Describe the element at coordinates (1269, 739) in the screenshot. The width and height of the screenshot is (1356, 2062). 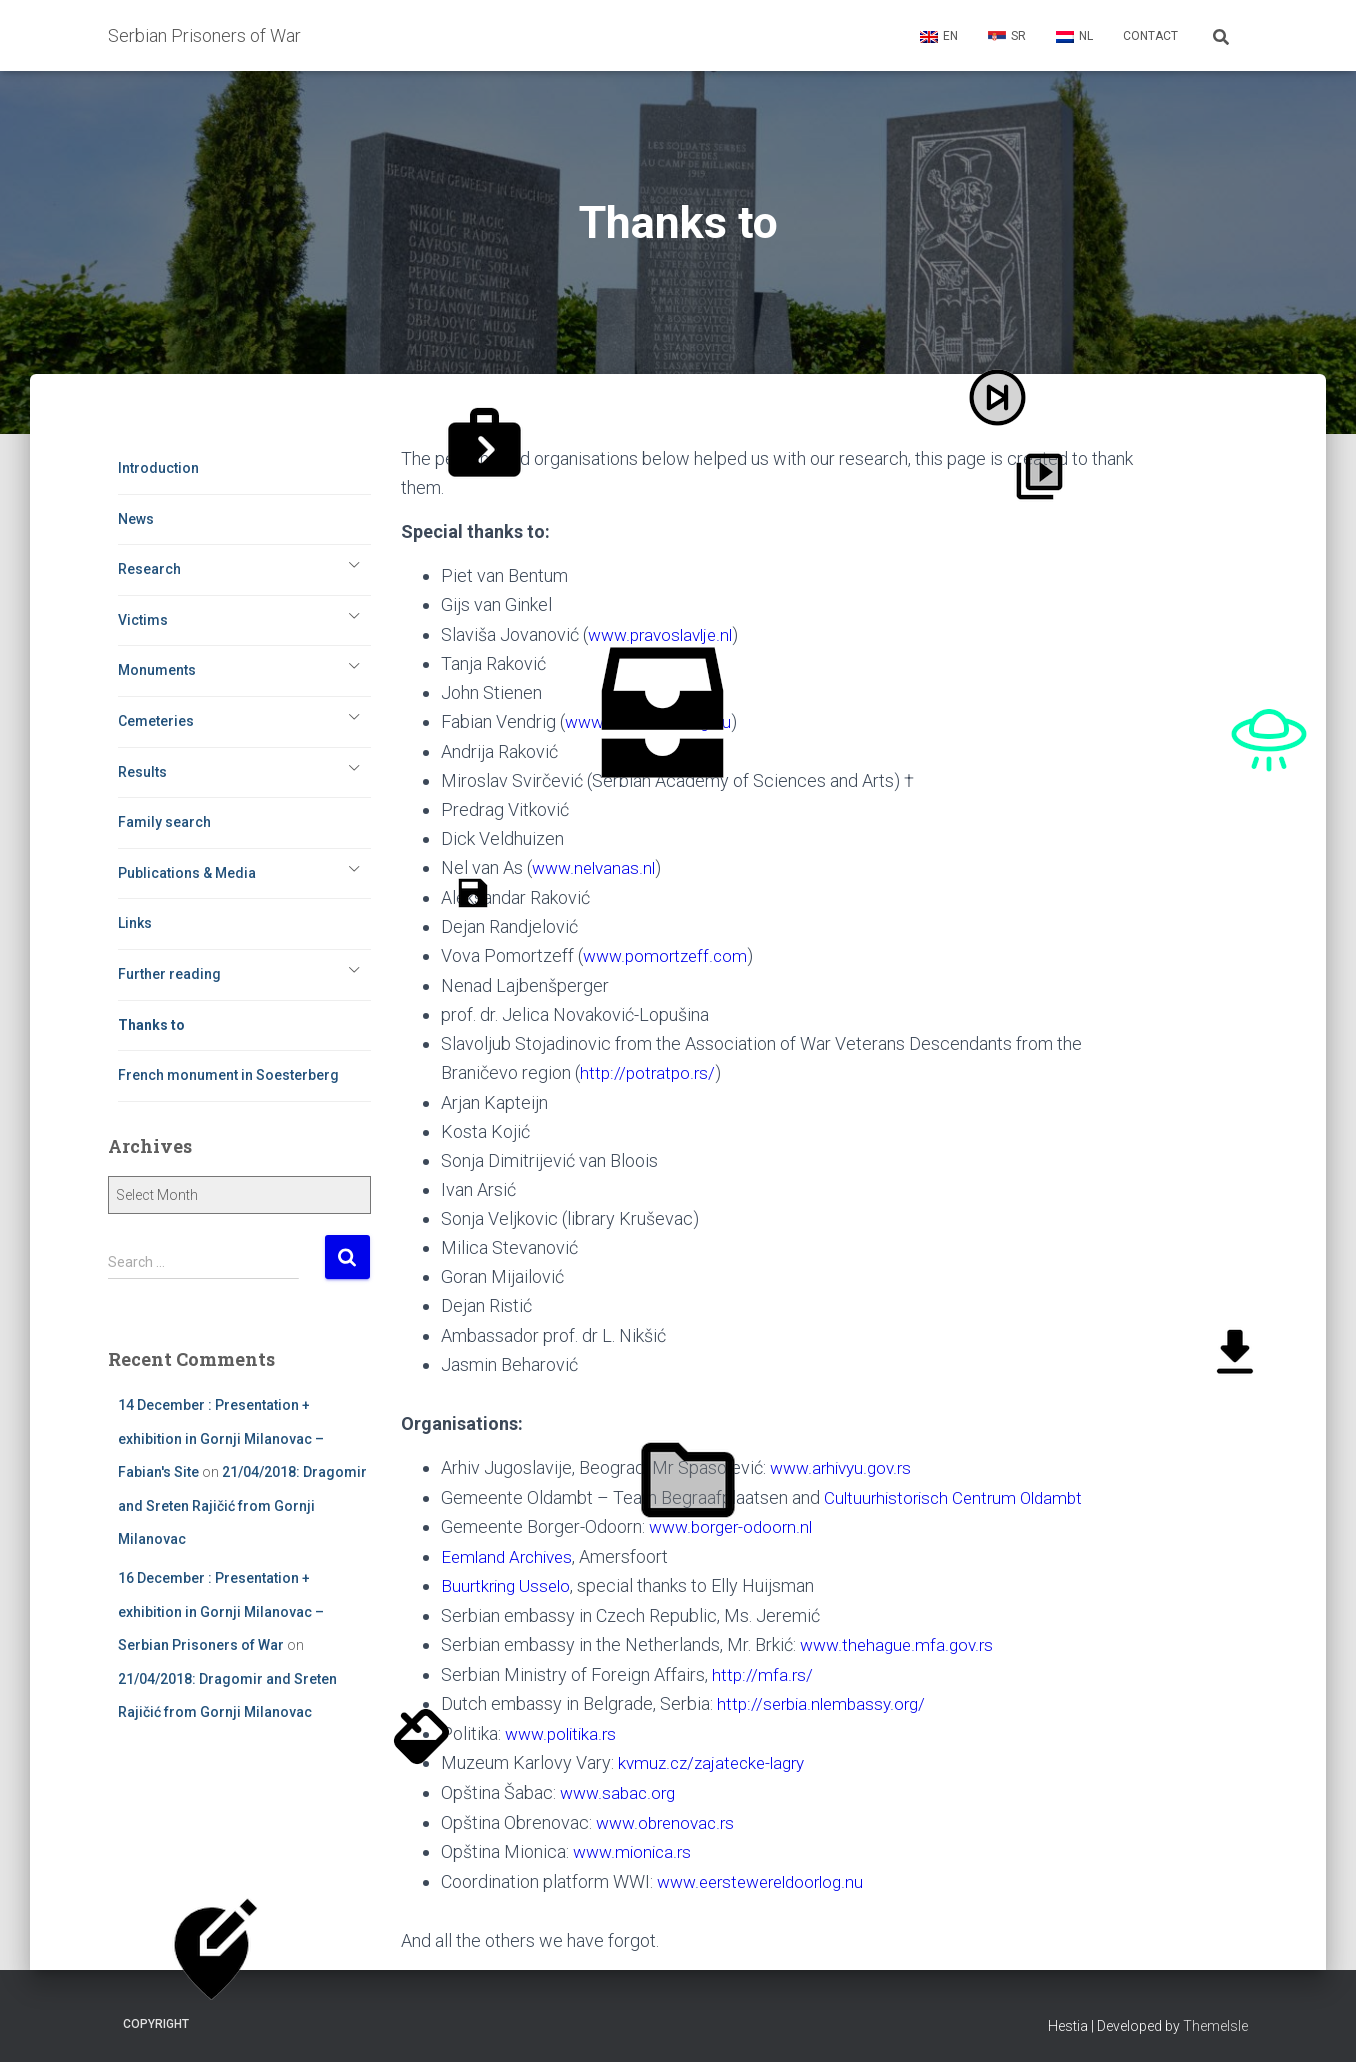
I see `access sci-fi or space-themed content` at that location.